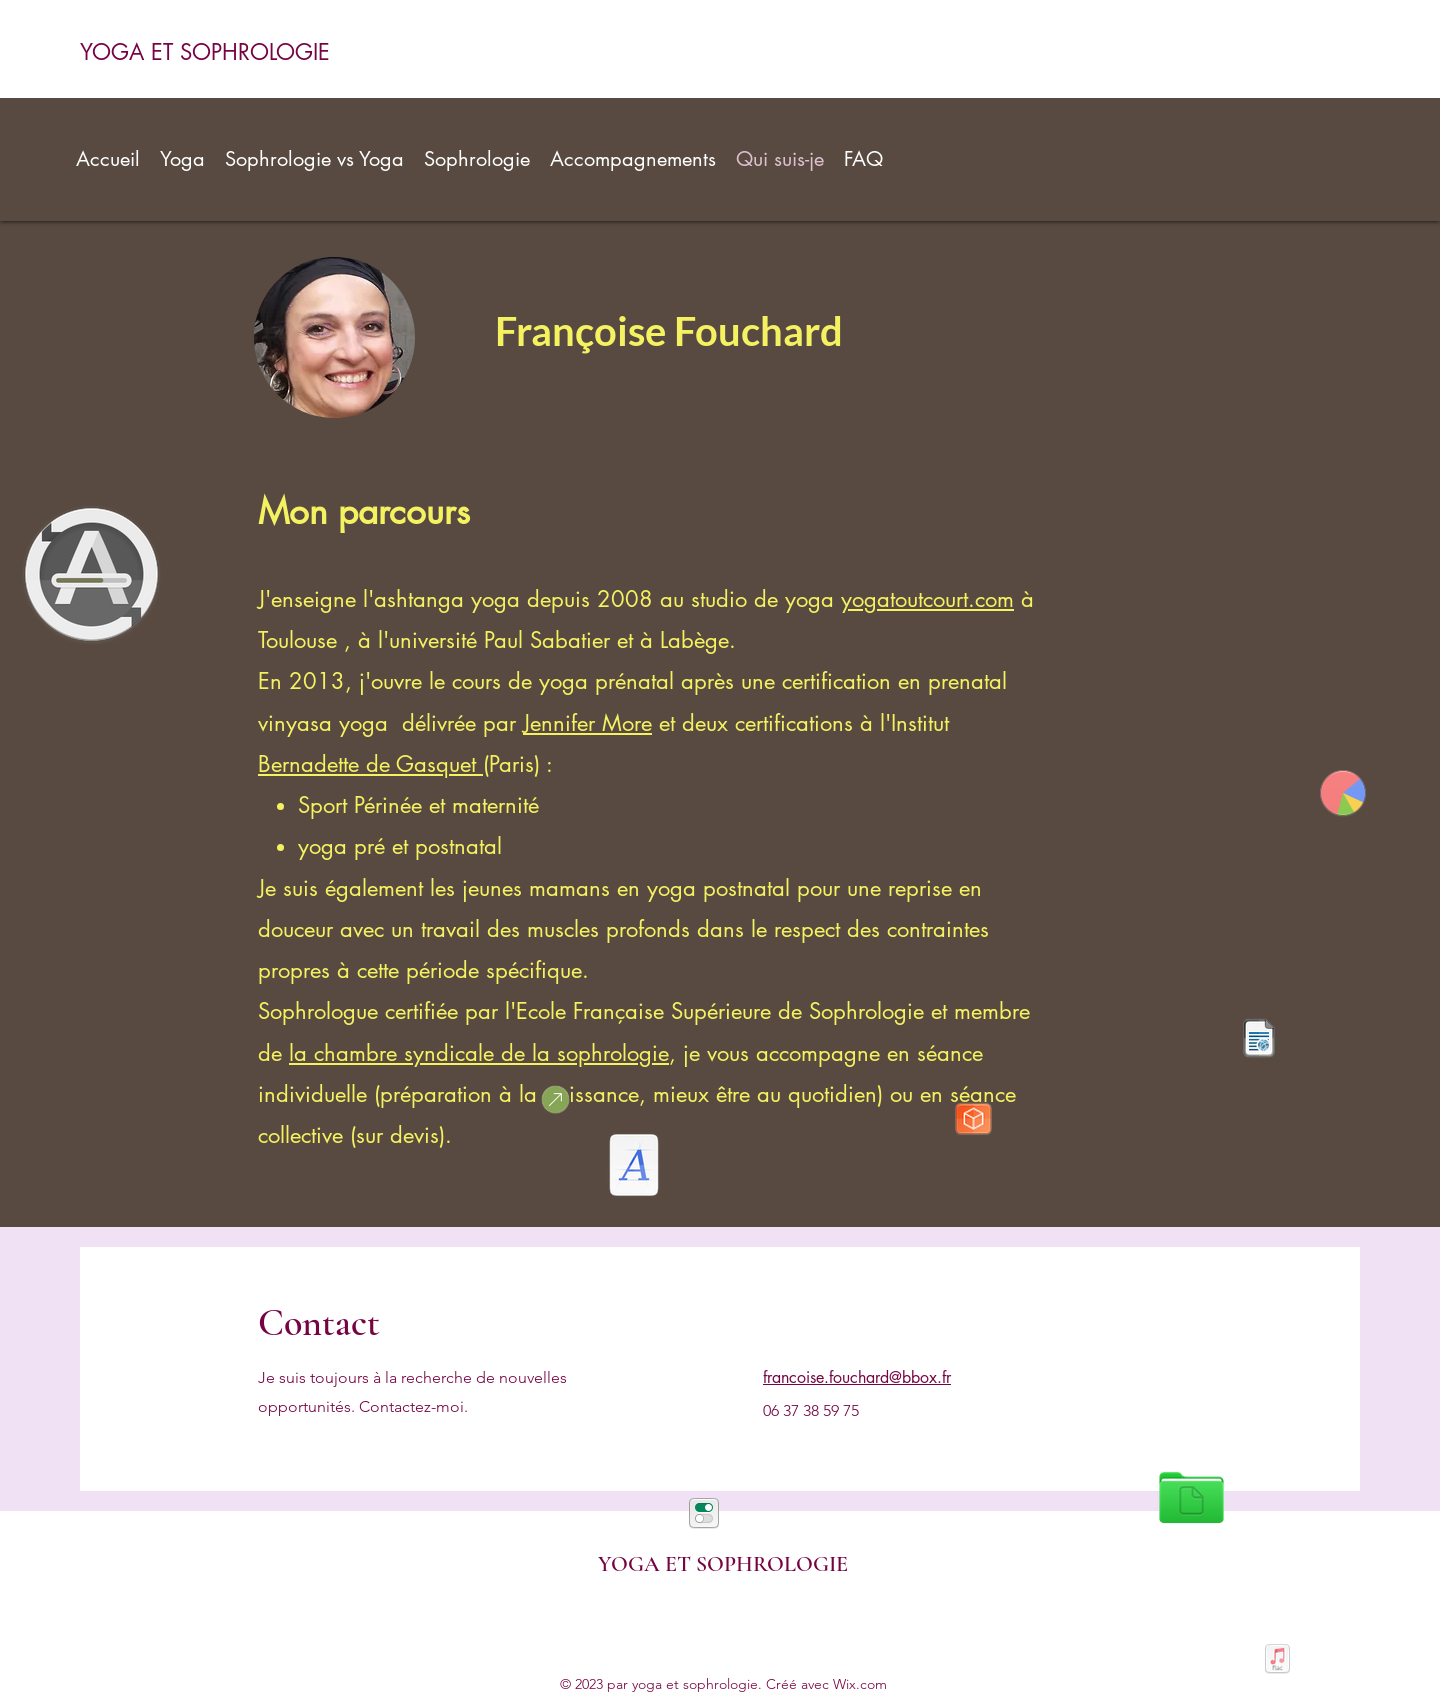  Describe the element at coordinates (555, 1099) in the screenshot. I see `indicates a symbolic link or shortcut to another file` at that location.